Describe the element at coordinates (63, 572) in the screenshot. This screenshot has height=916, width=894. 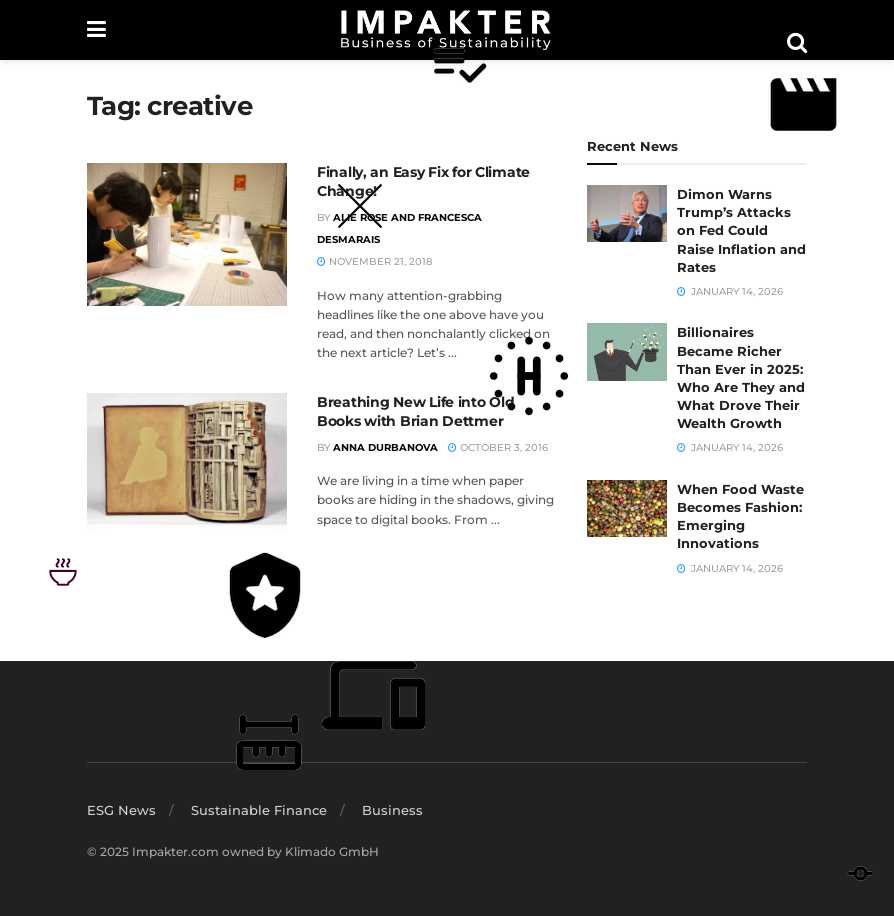
I see `view food or meal options` at that location.